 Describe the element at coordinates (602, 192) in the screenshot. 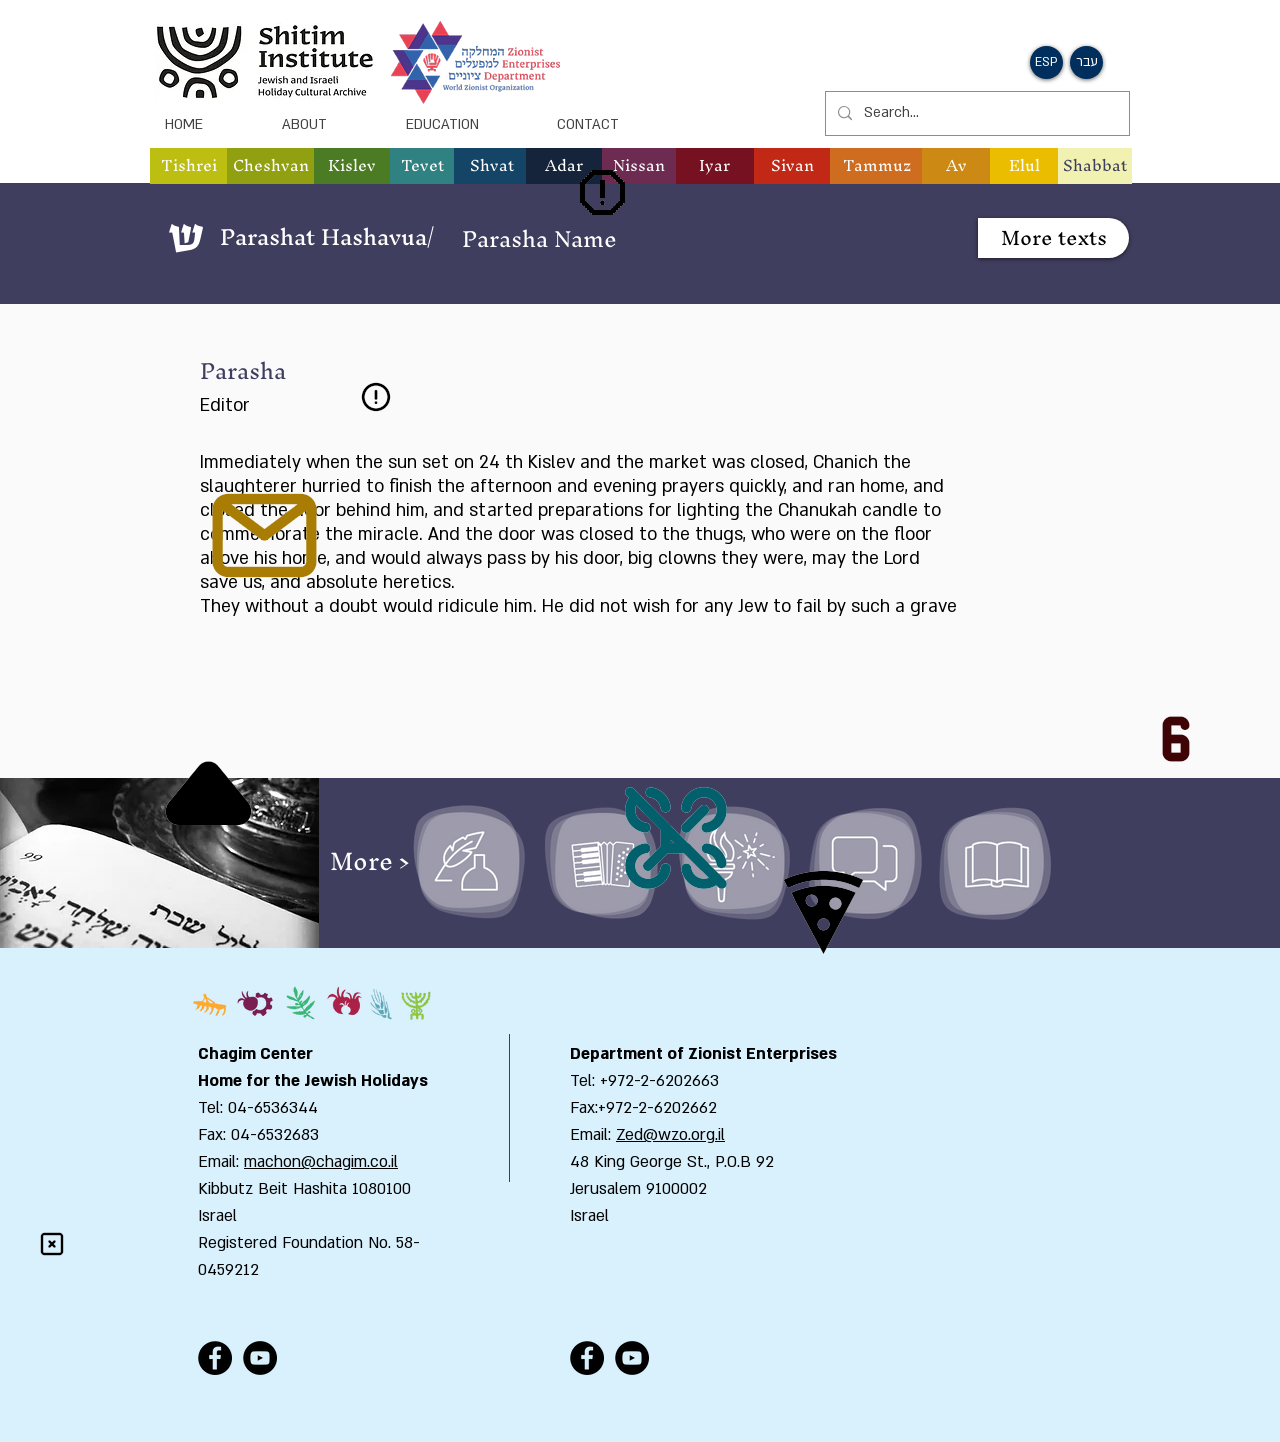

I see `indicates an email error or delivery failure` at that location.